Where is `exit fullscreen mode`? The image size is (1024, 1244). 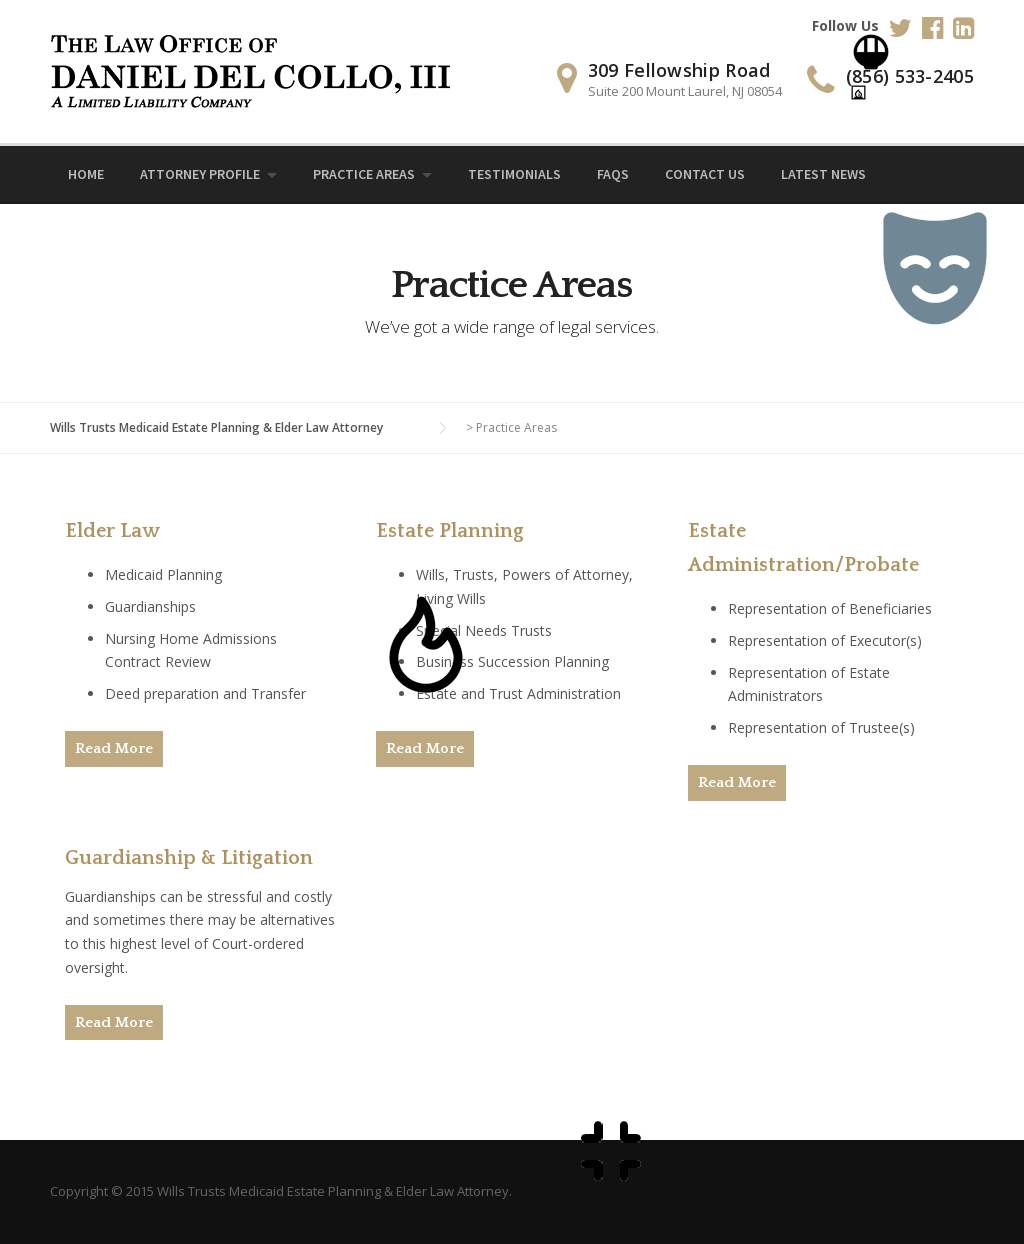 exit fullscreen mode is located at coordinates (611, 1151).